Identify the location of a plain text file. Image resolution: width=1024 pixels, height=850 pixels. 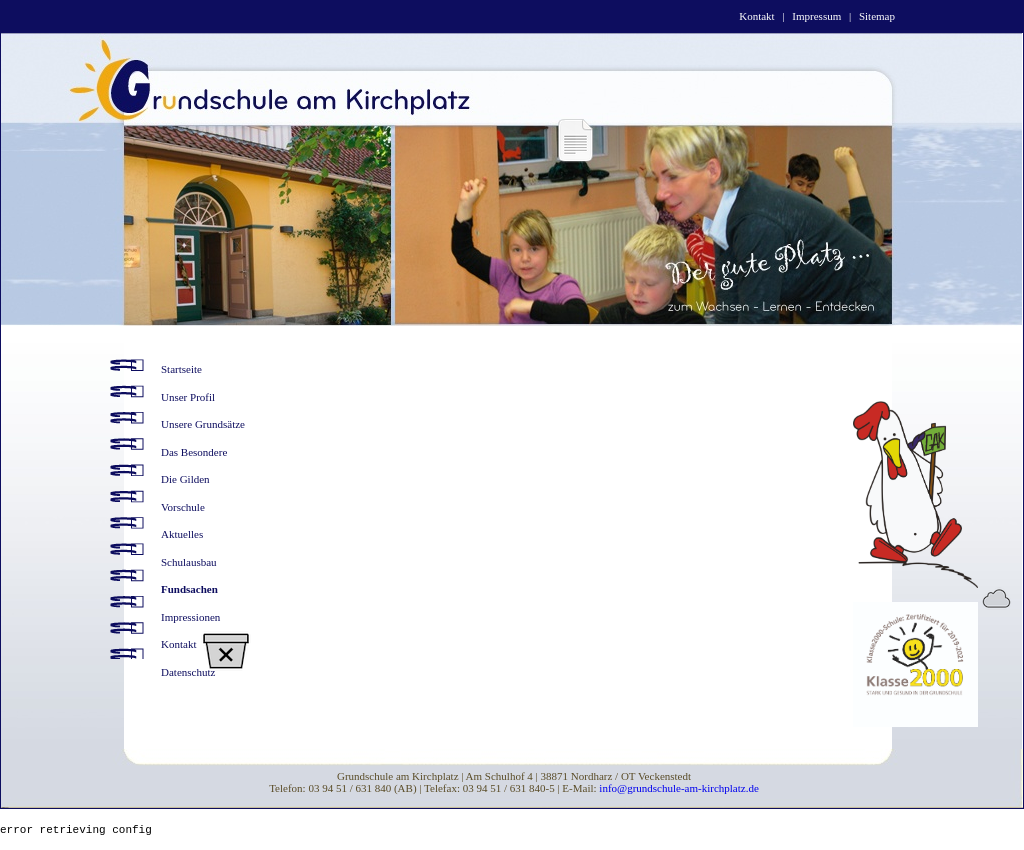
(575, 140).